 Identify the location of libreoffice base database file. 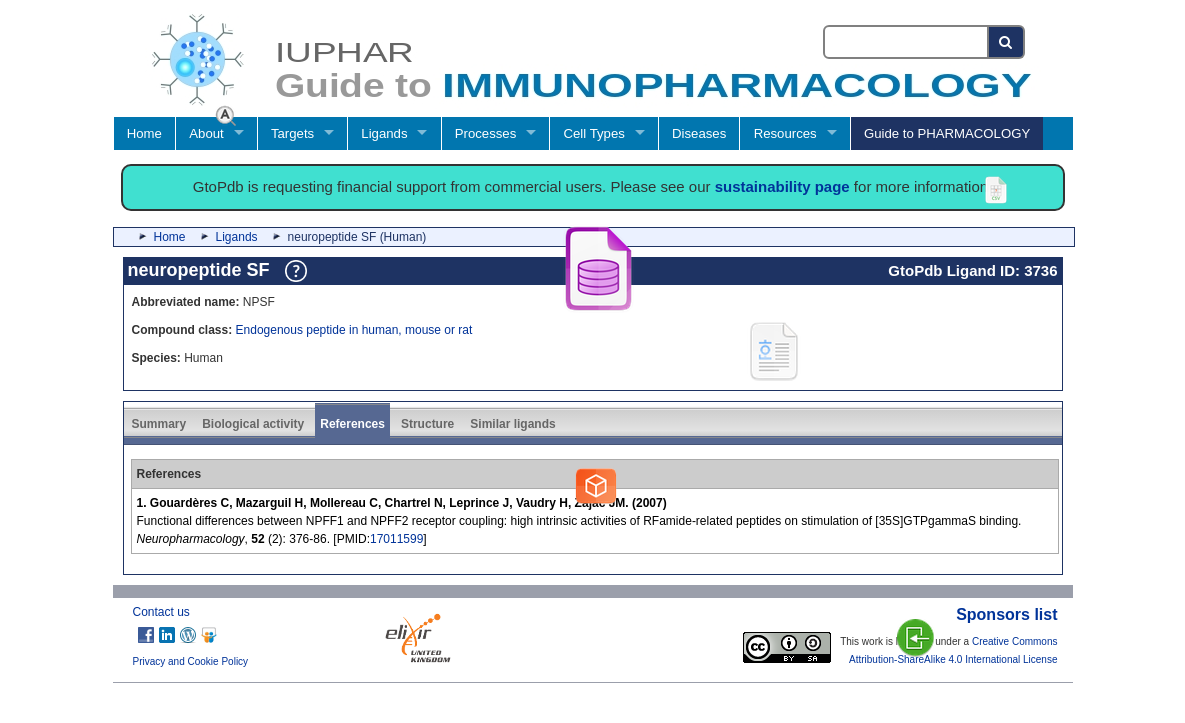
(598, 268).